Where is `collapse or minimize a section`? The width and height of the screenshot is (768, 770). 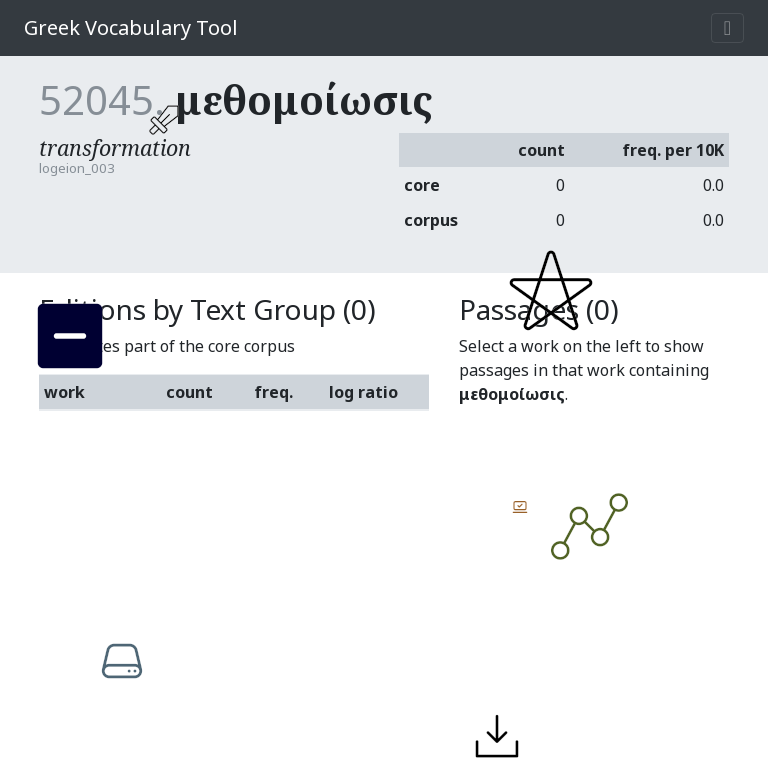
collapse or minimize a section is located at coordinates (70, 336).